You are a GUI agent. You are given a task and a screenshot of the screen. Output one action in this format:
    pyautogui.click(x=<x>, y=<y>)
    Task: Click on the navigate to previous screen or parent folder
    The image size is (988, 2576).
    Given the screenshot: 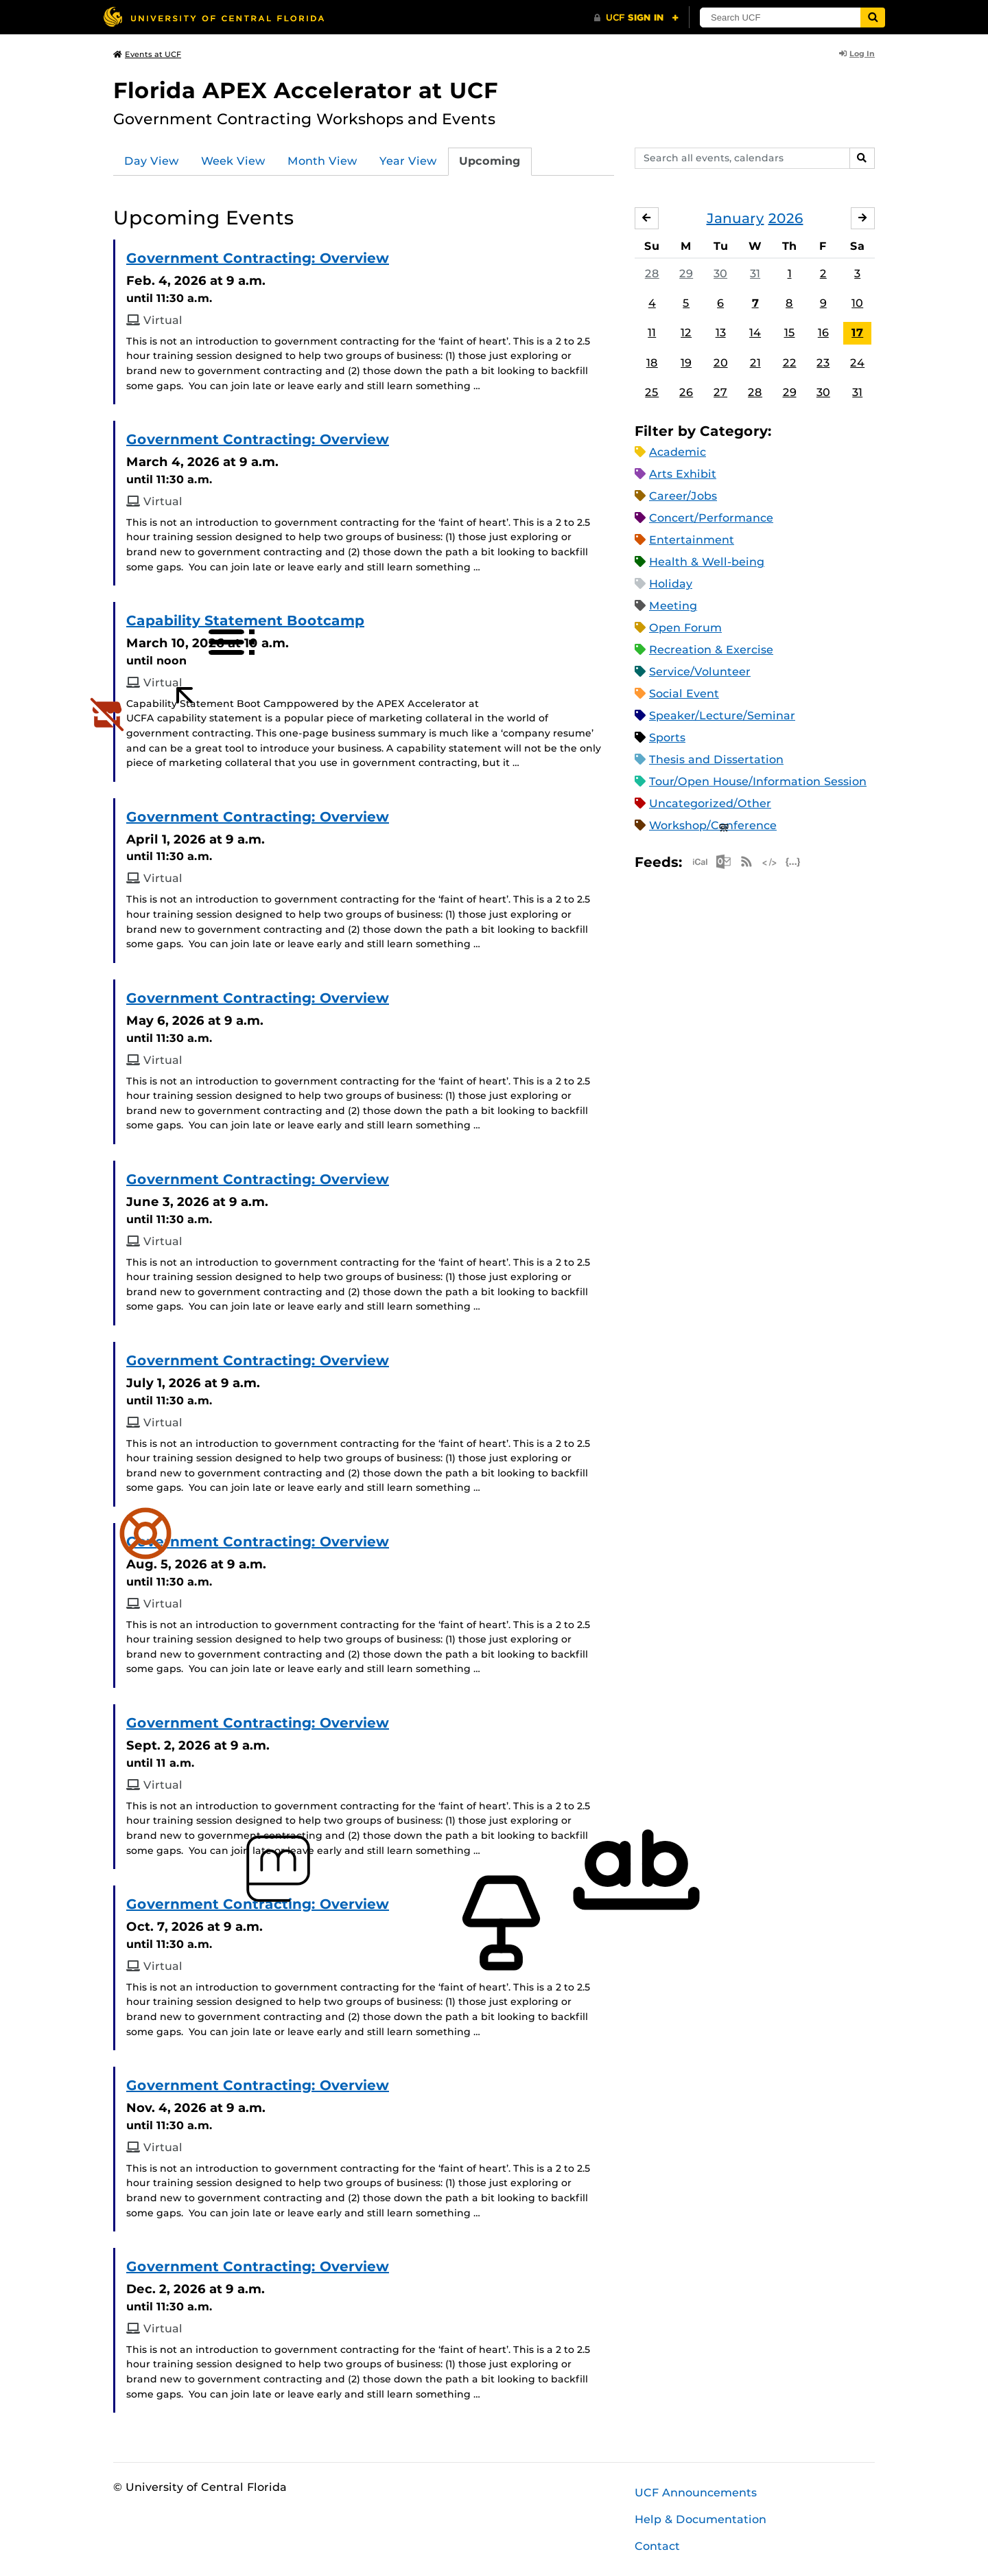 What is the action you would take?
    pyautogui.click(x=185, y=695)
    